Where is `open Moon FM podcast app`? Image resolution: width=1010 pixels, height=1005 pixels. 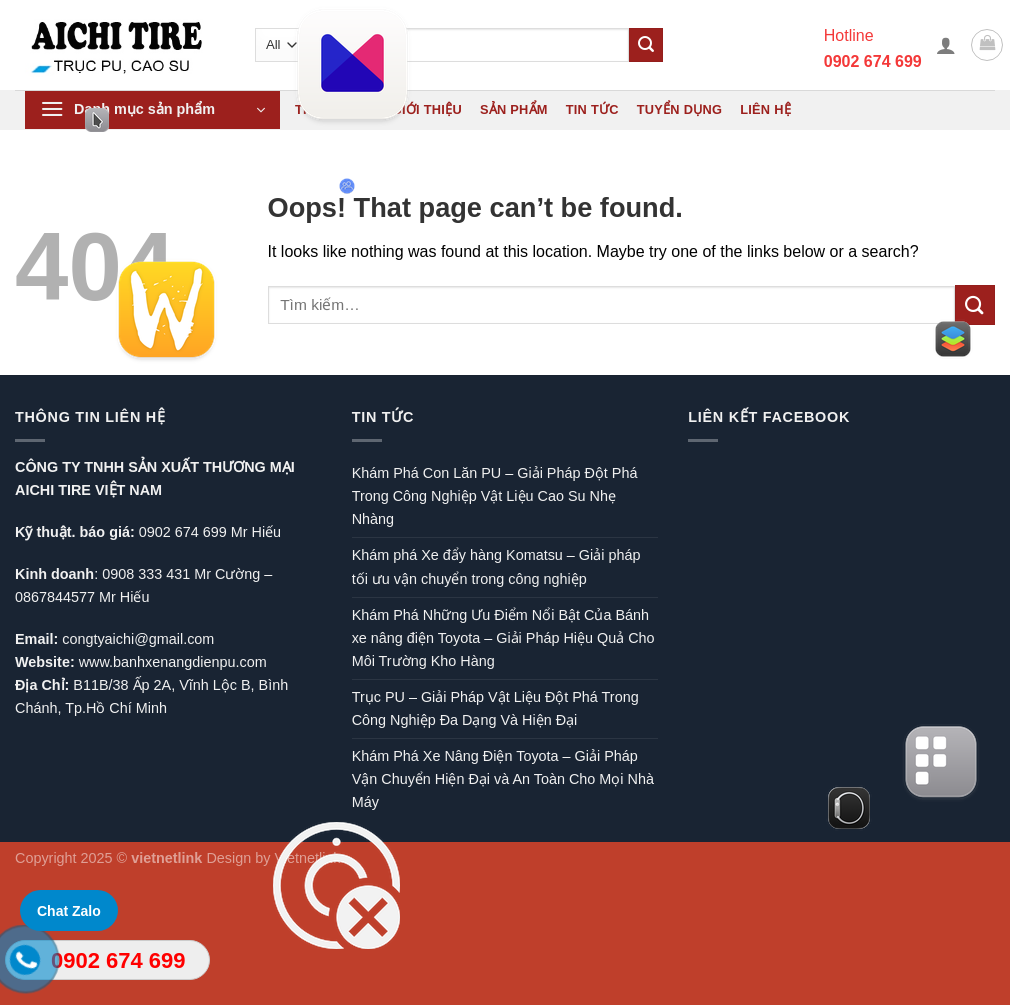
open Moon FM podcast app is located at coordinates (352, 64).